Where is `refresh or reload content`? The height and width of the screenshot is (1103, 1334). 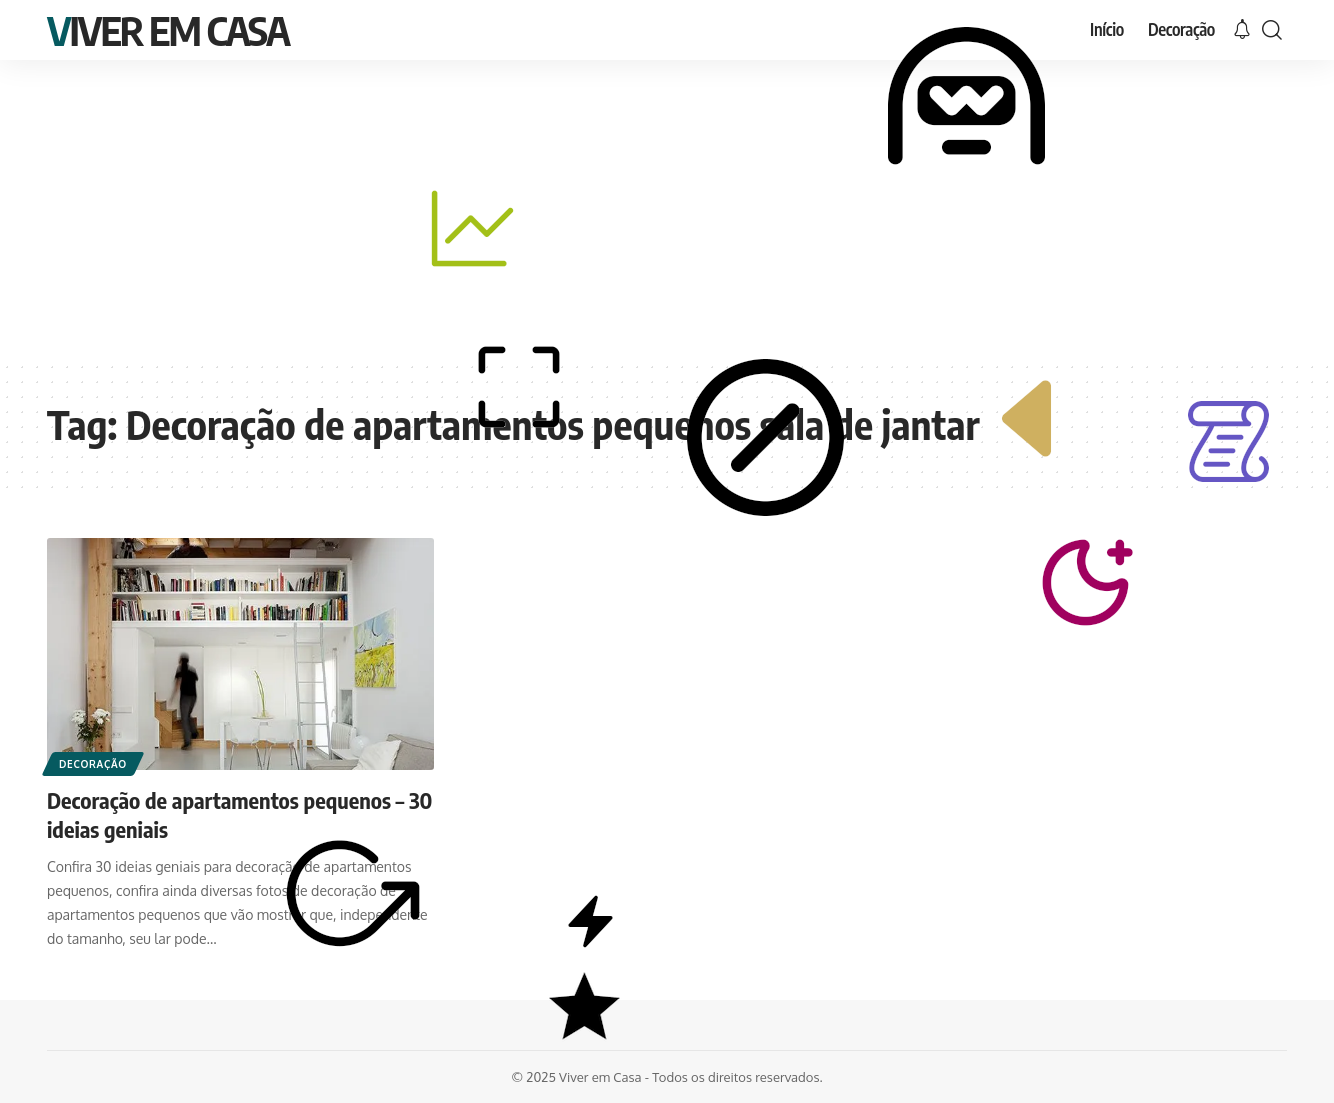 refresh or reload content is located at coordinates (354, 893).